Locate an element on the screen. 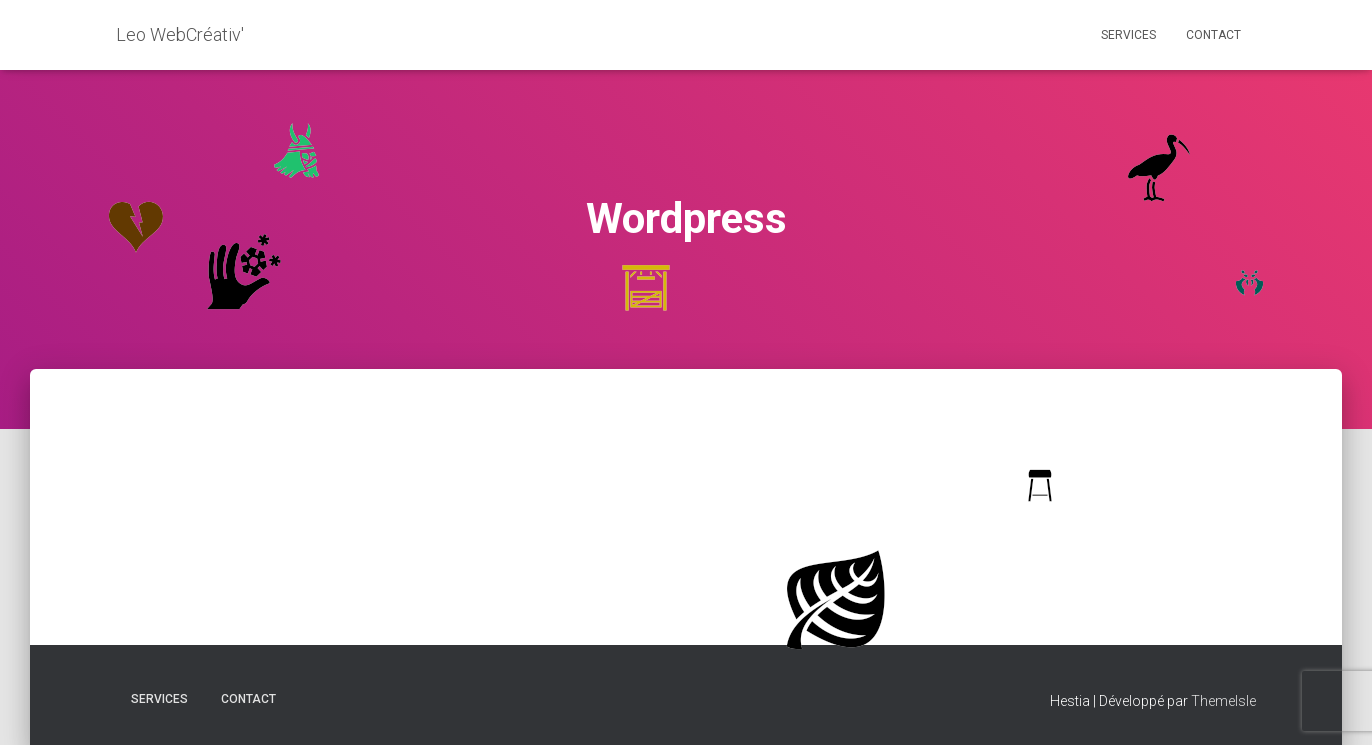 This screenshot has height=745, width=1372. access ranch or farm management features is located at coordinates (646, 287).